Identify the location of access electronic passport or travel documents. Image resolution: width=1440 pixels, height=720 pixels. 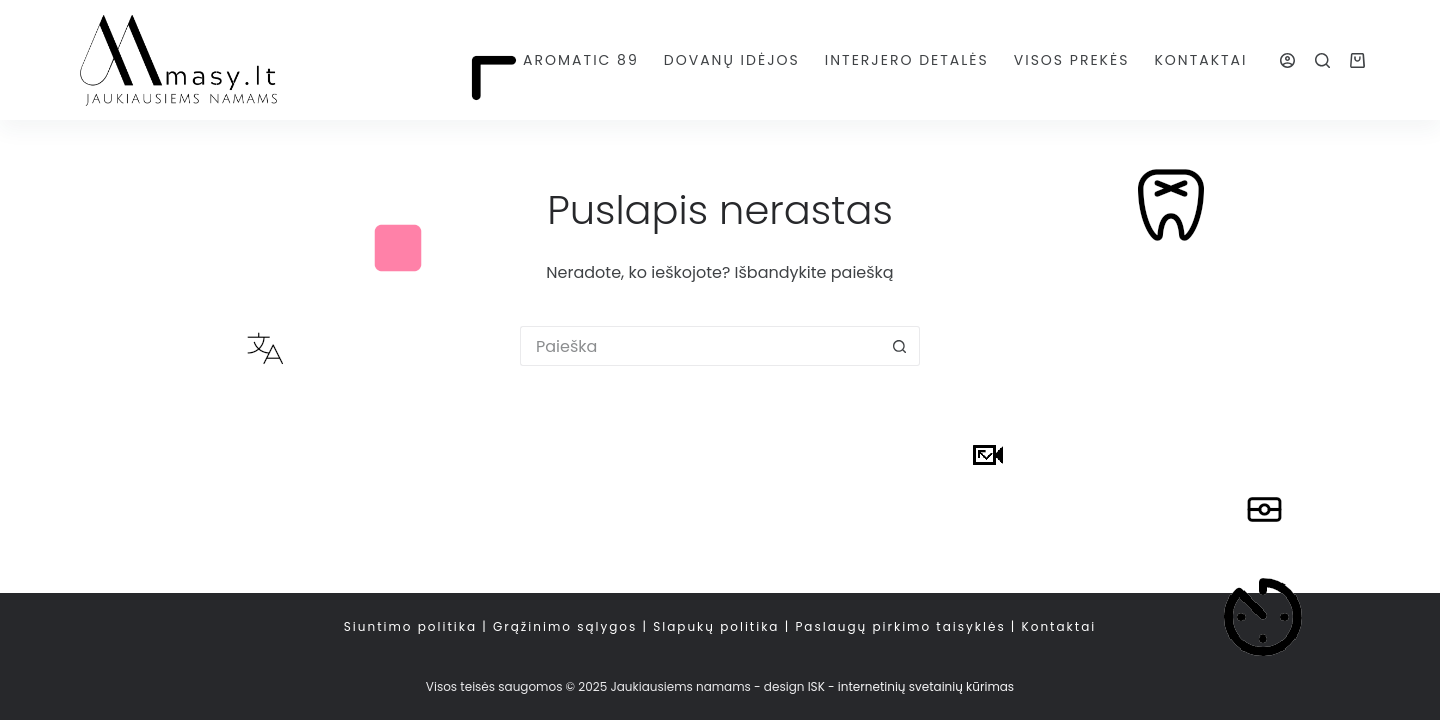
(1264, 509).